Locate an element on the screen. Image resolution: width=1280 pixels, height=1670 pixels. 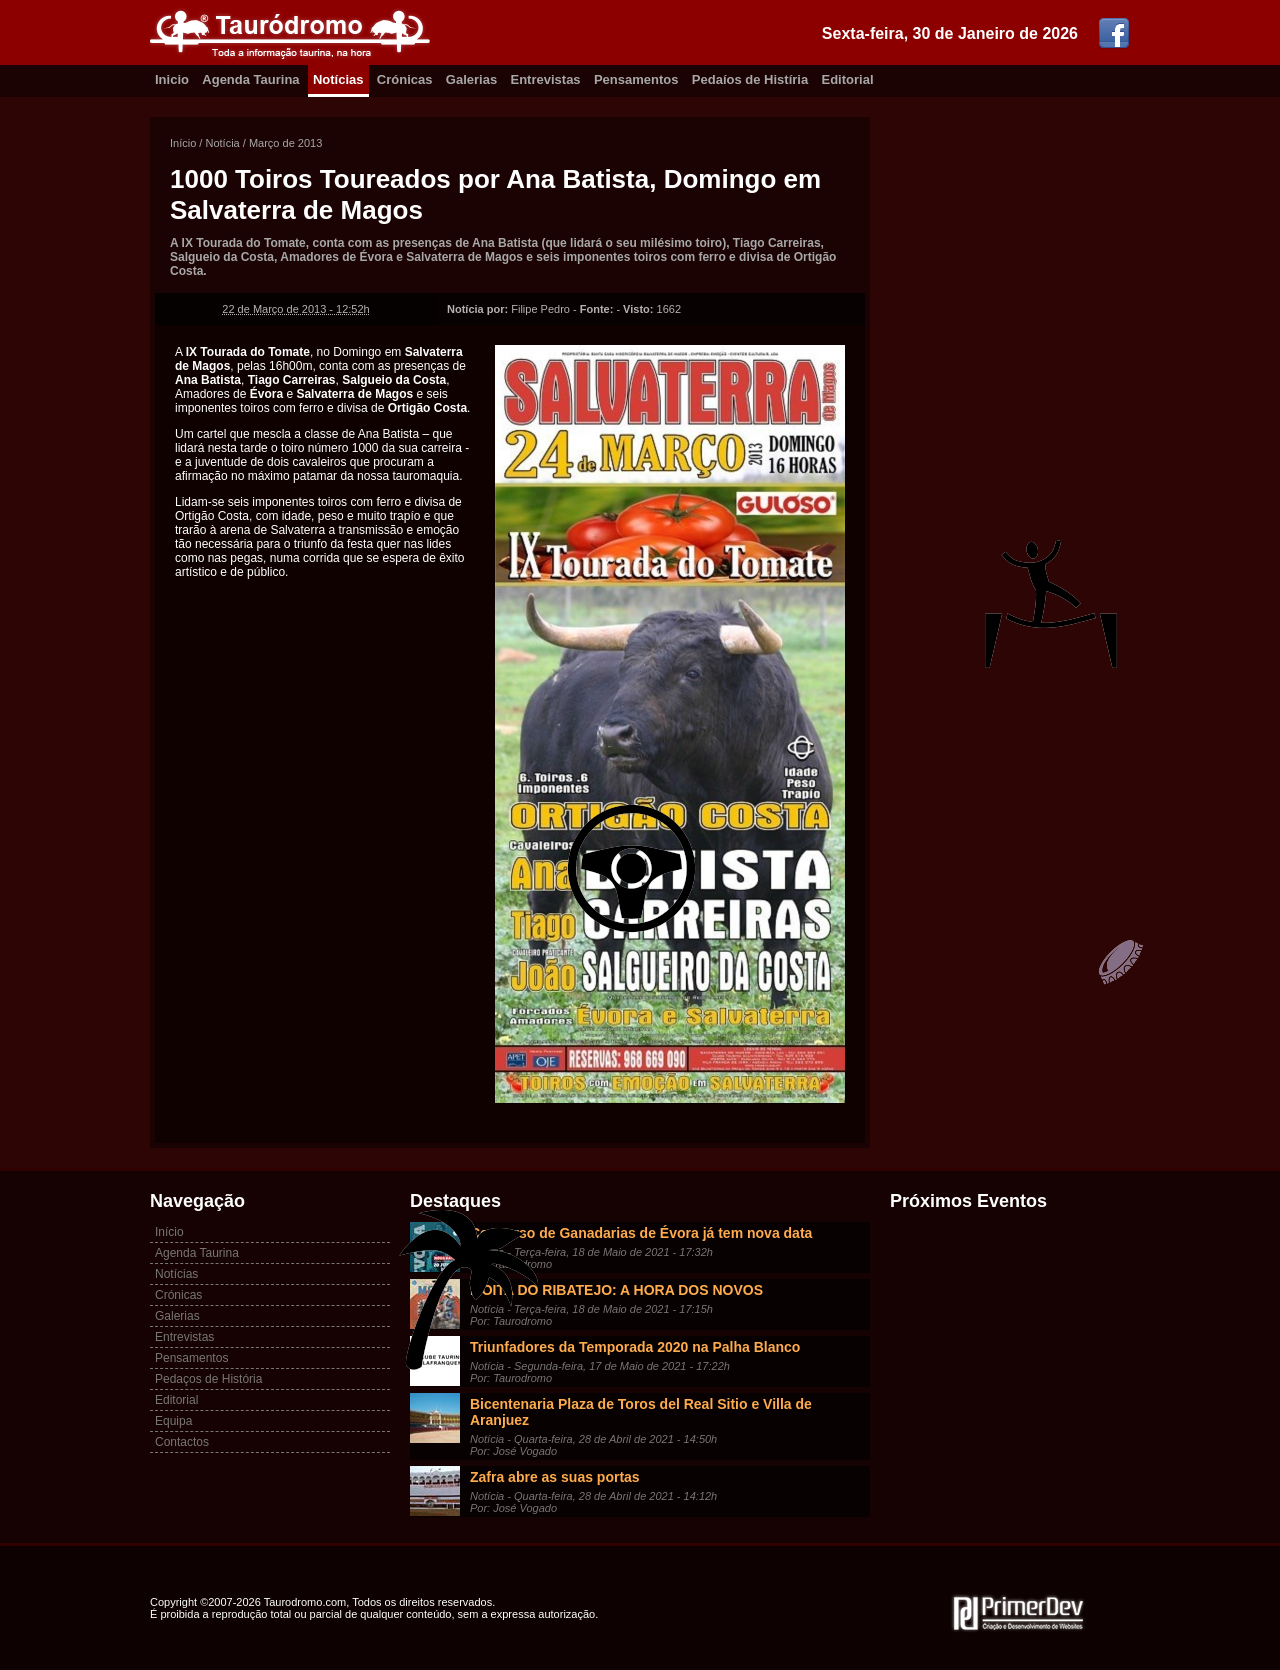
circus or acrobatics game category is located at coordinates (1051, 602).